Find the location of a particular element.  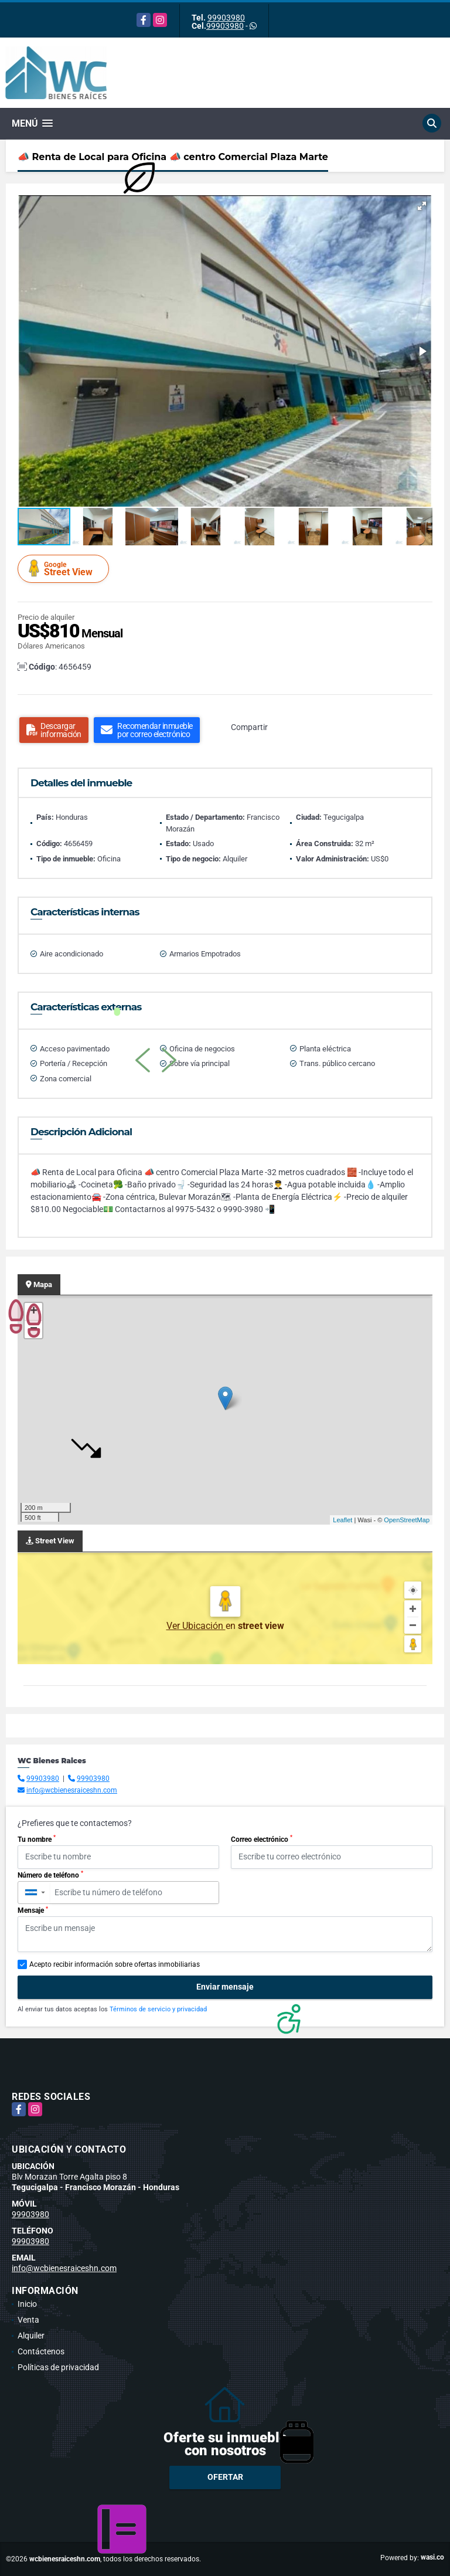

indicates wheelchair accessible route or facility is located at coordinates (289, 2020).